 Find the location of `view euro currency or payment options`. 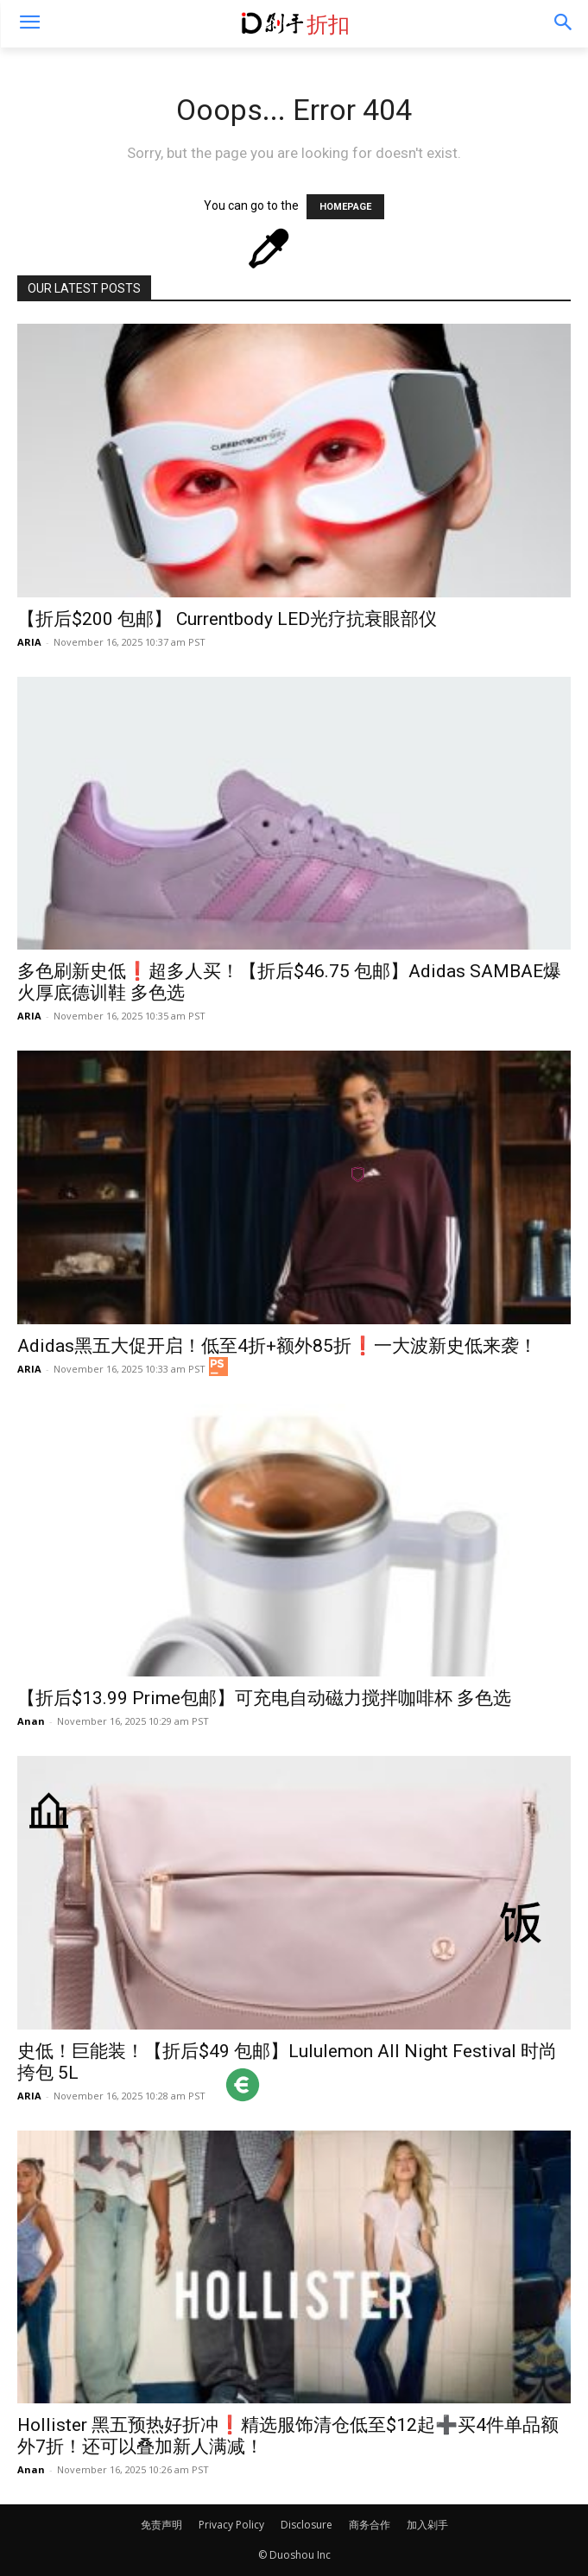

view euro currency or payment options is located at coordinates (243, 2085).